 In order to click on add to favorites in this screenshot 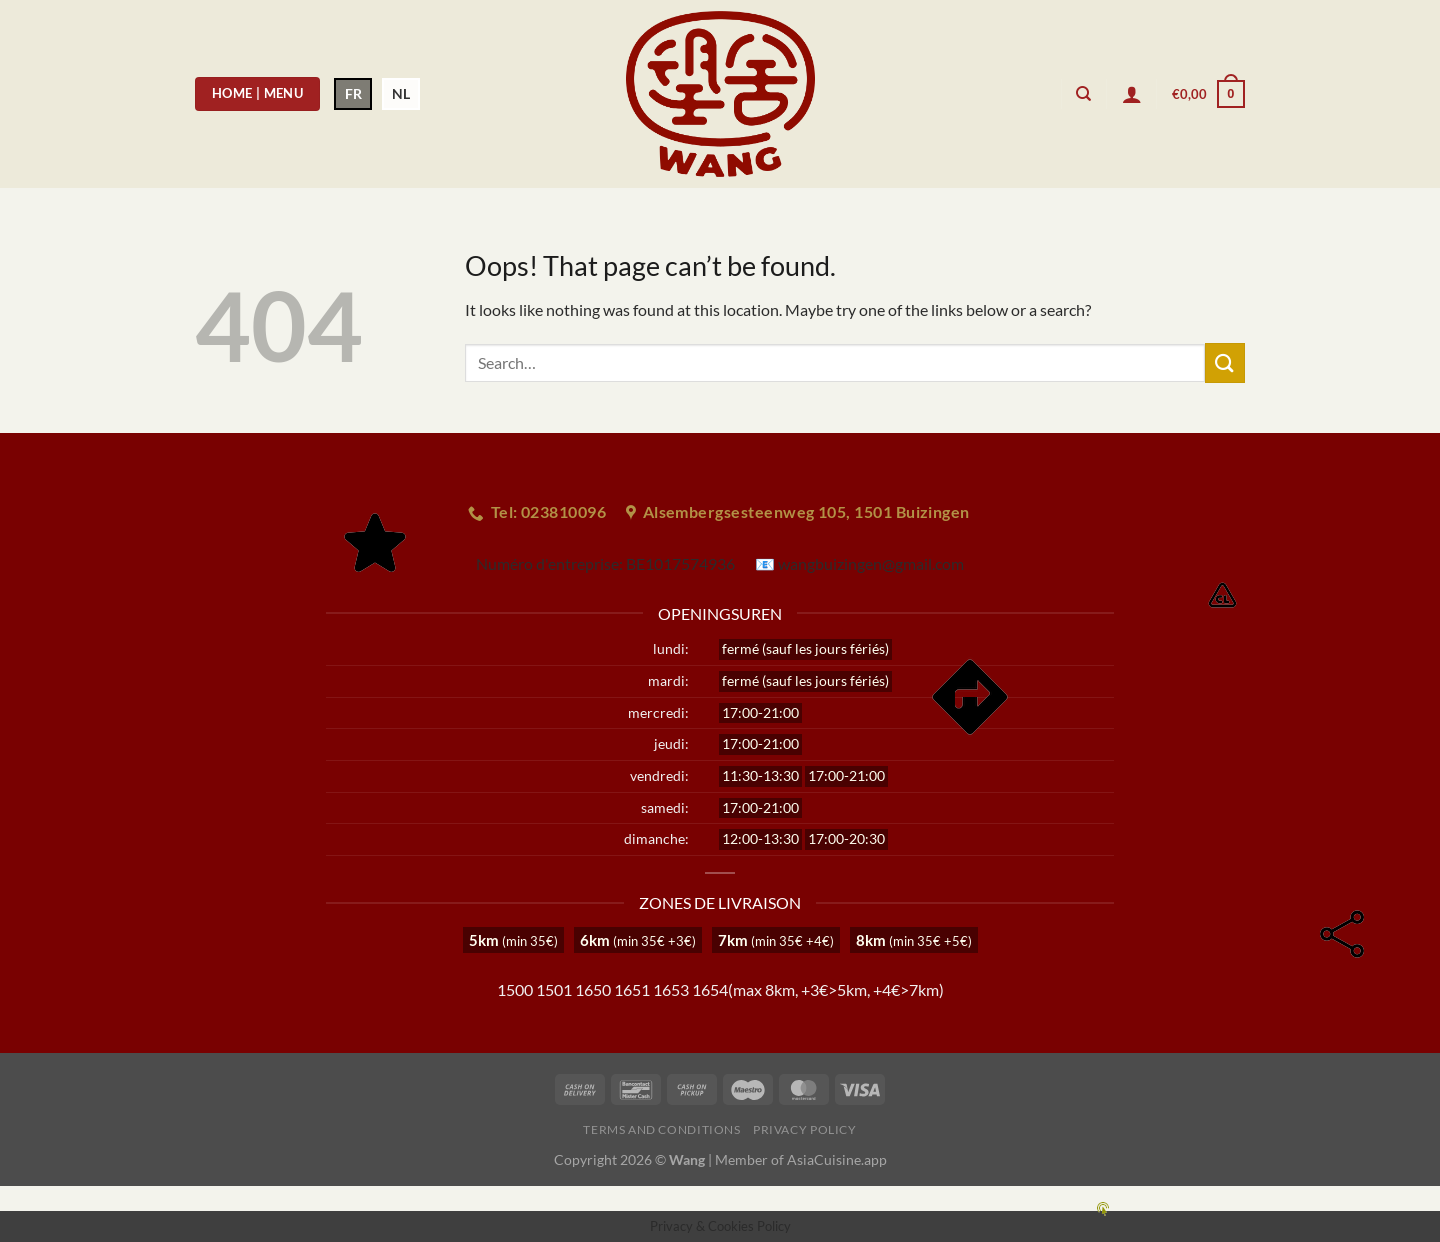, I will do `click(375, 543)`.